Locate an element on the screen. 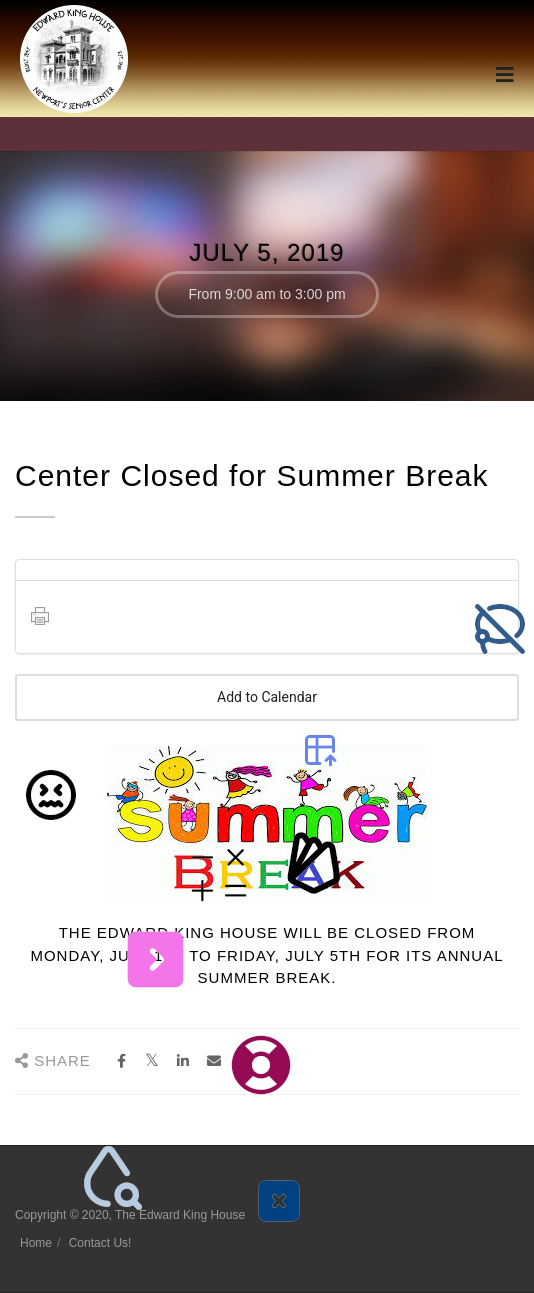  access firebase console or services is located at coordinates (314, 863).